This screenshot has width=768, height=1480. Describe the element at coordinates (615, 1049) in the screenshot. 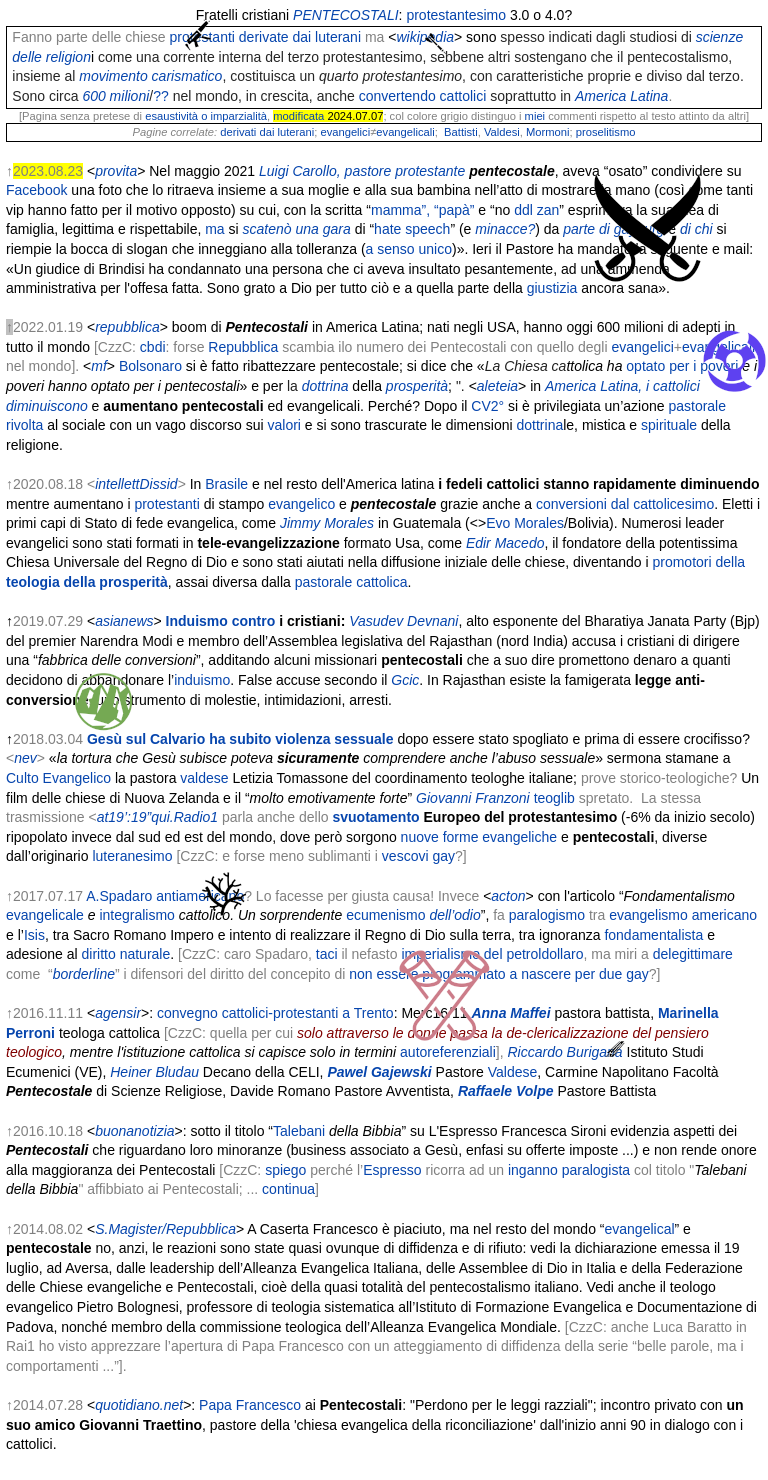

I see `wooden planks or lumber resource in a crafting game` at that location.